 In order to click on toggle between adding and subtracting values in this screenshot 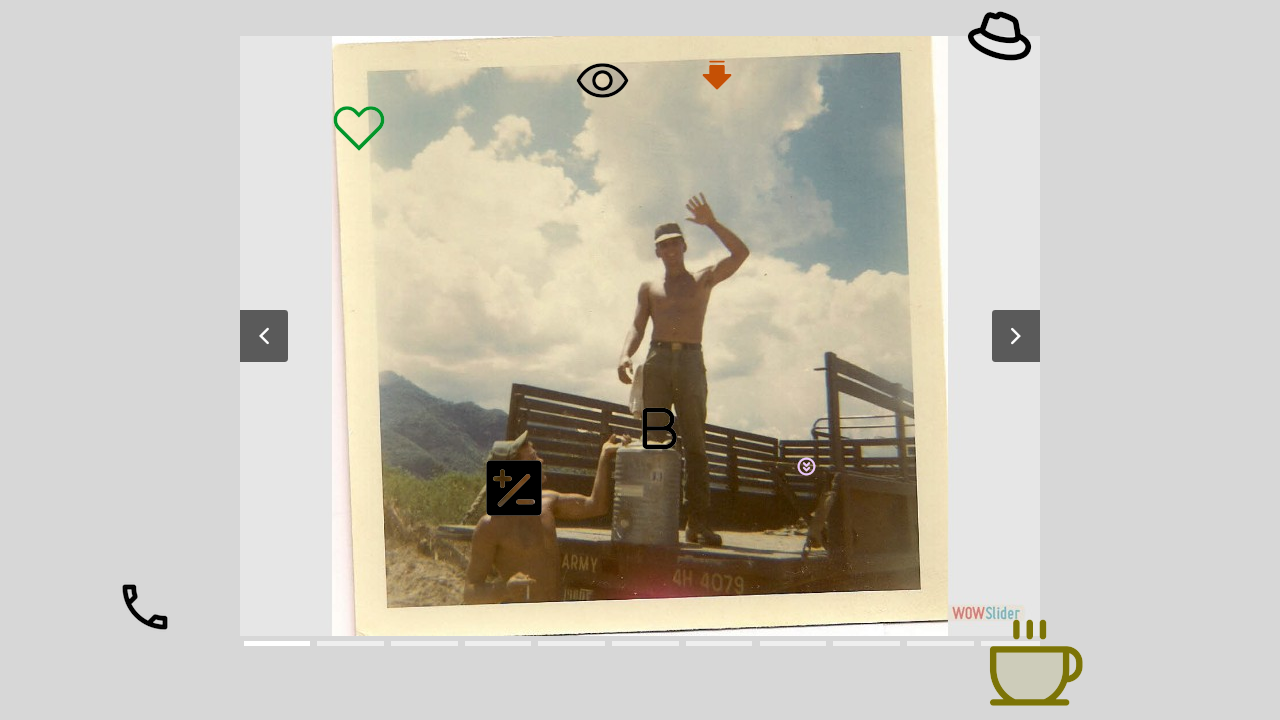, I will do `click(514, 488)`.